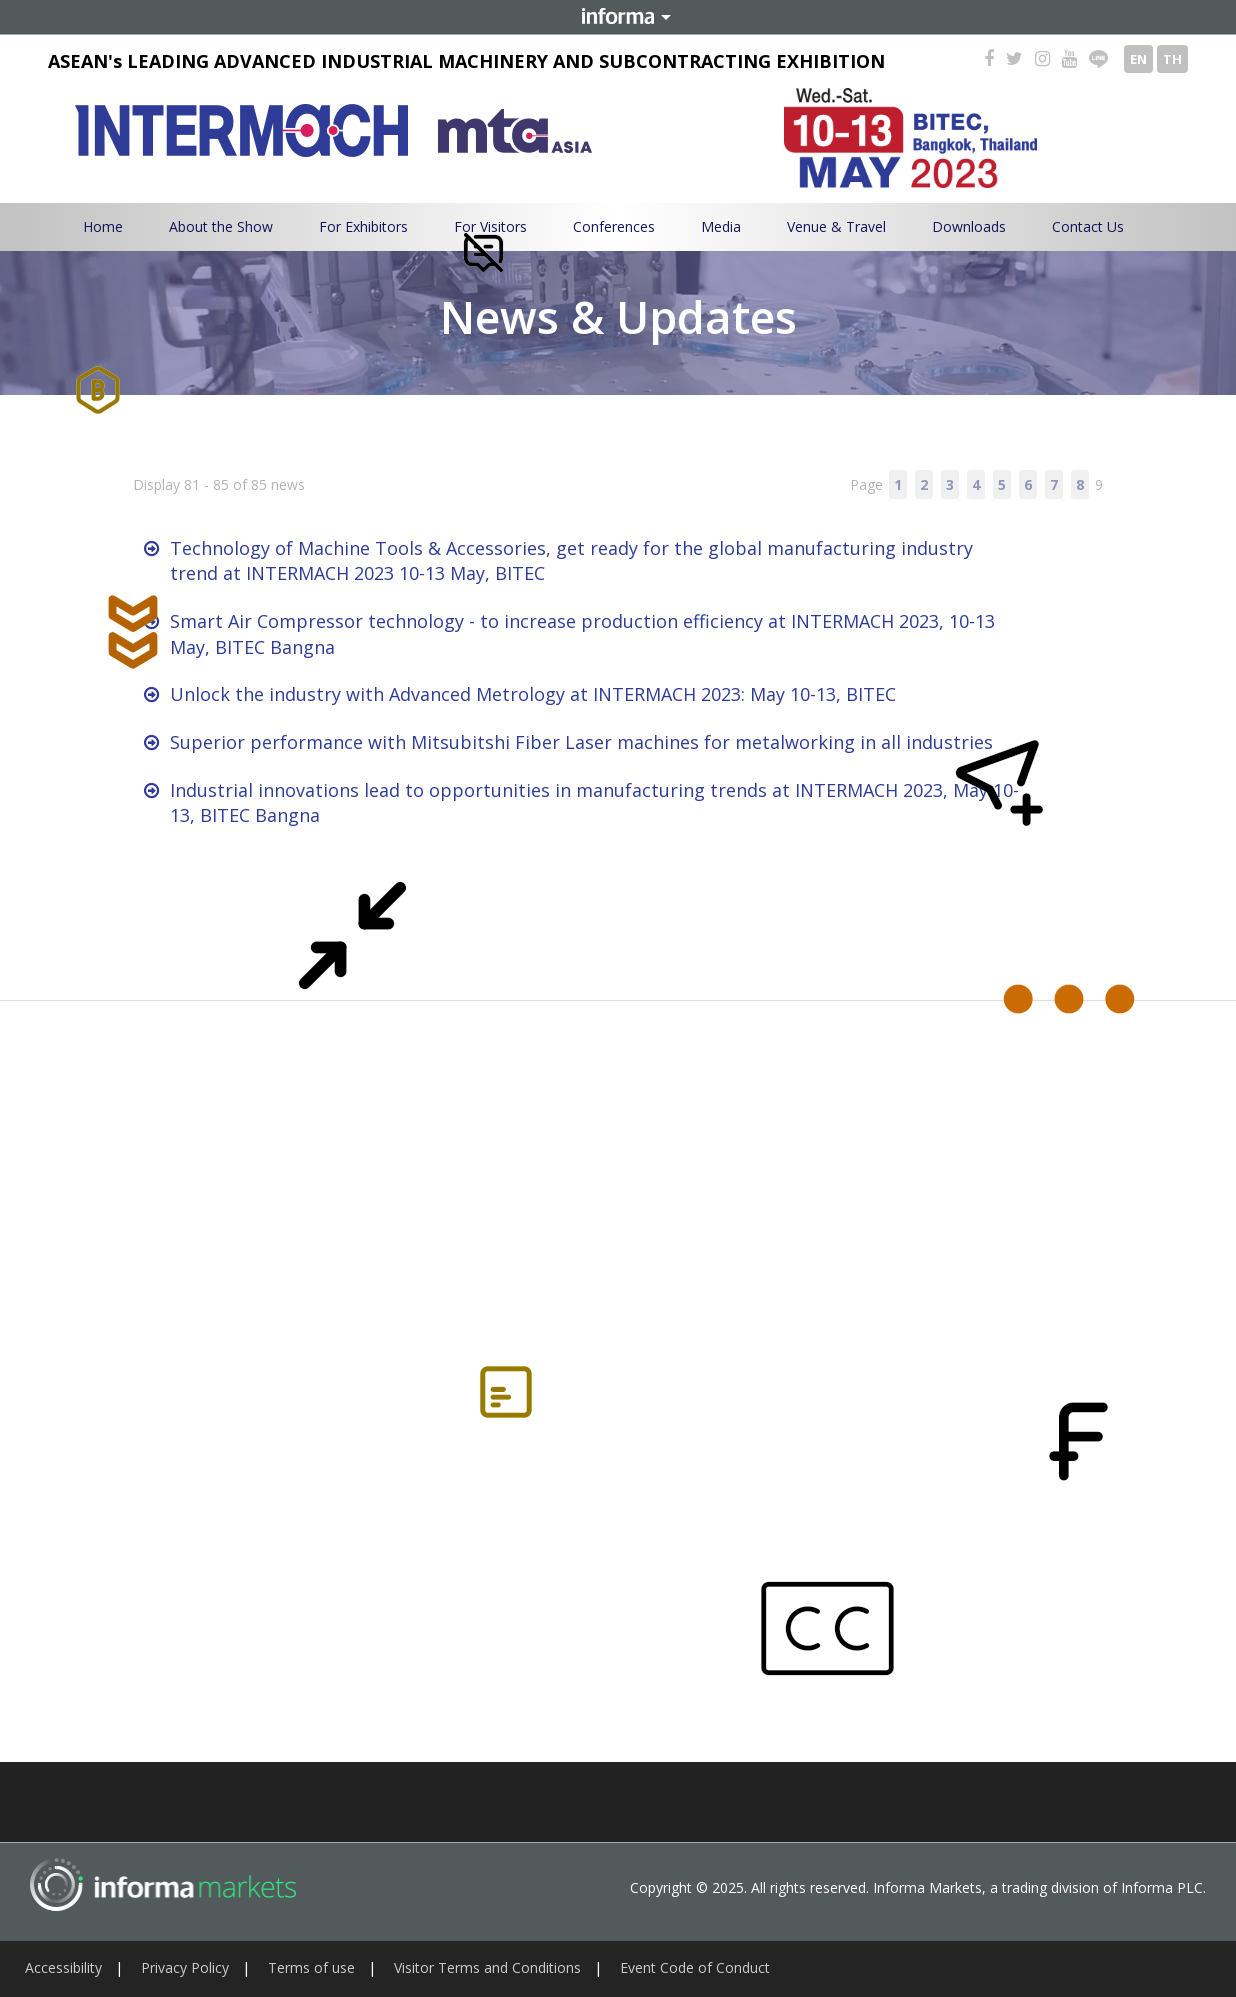  Describe the element at coordinates (352, 935) in the screenshot. I see `minimize or reduce window size` at that location.